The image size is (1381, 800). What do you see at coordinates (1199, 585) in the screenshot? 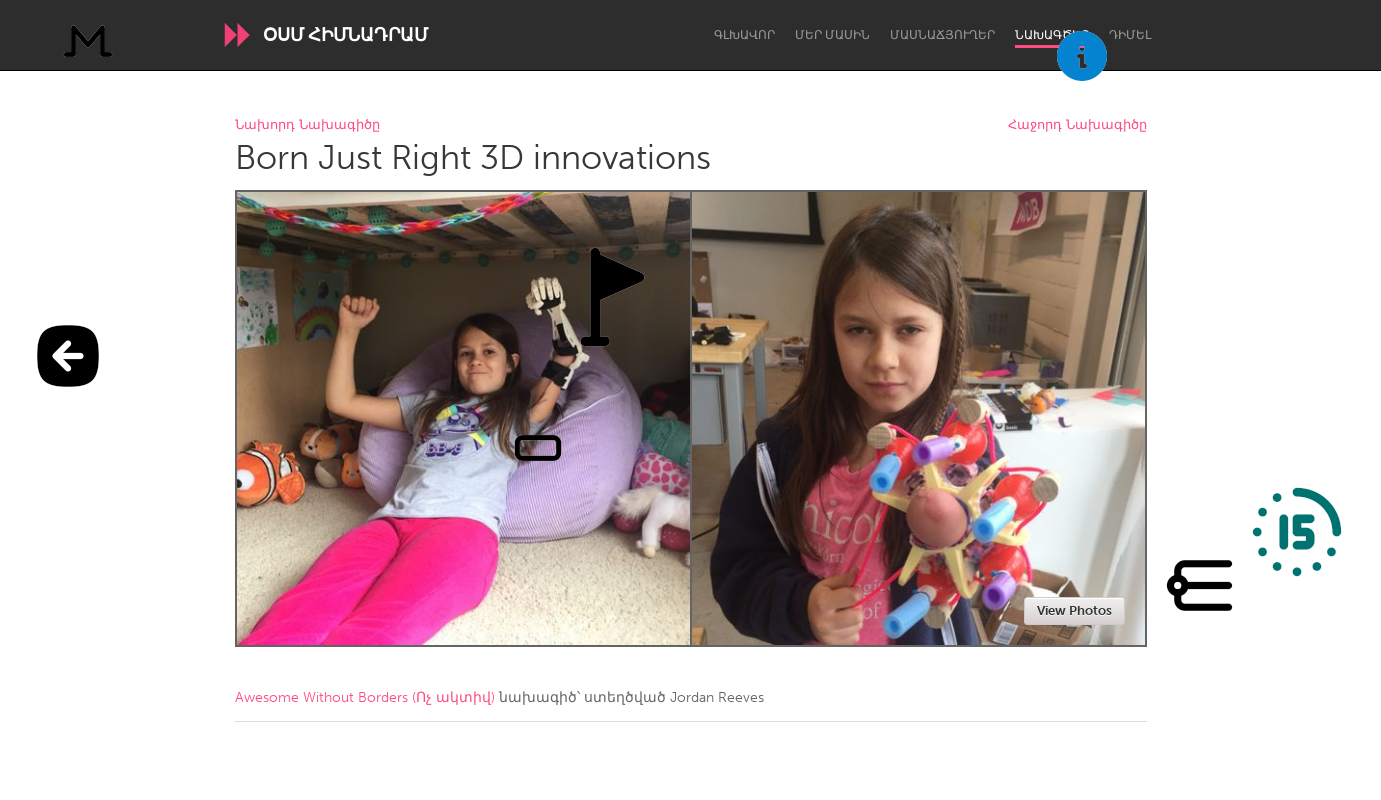
I see `adjust text alignment settings` at bounding box center [1199, 585].